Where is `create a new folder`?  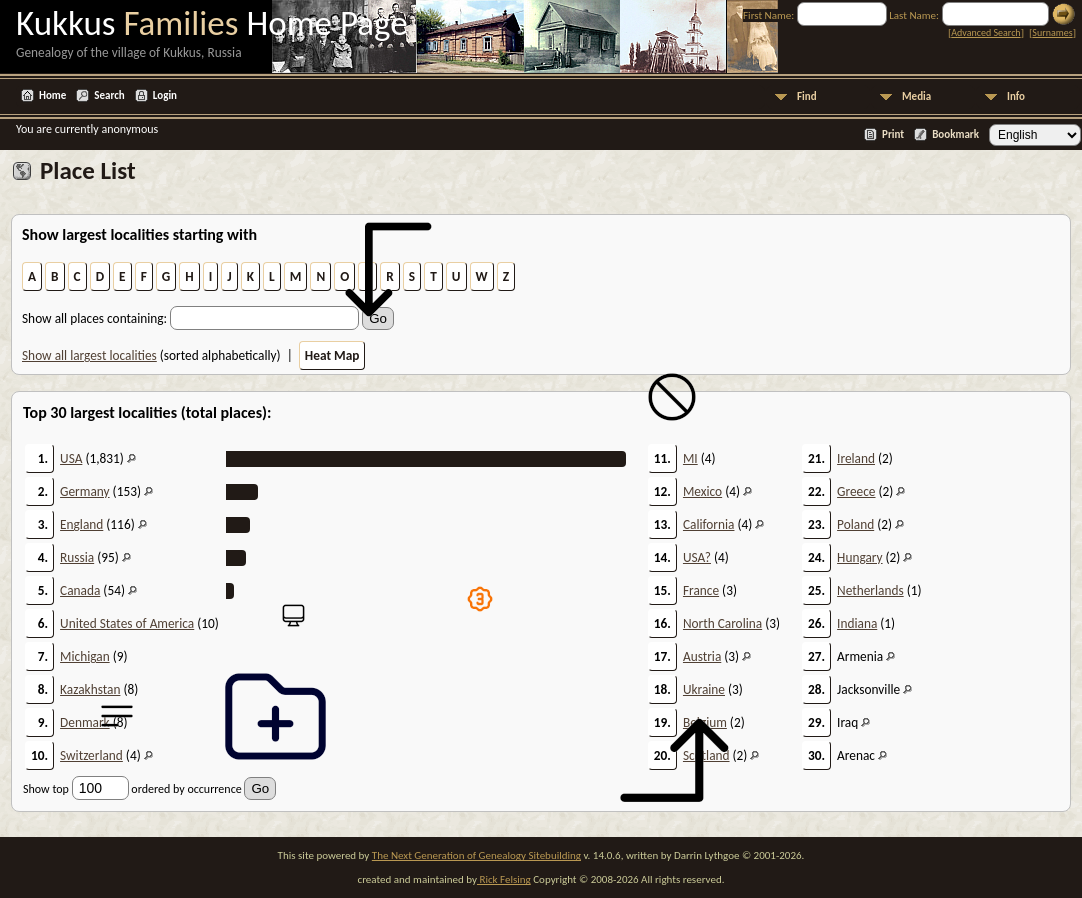
create a new folder is located at coordinates (275, 716).